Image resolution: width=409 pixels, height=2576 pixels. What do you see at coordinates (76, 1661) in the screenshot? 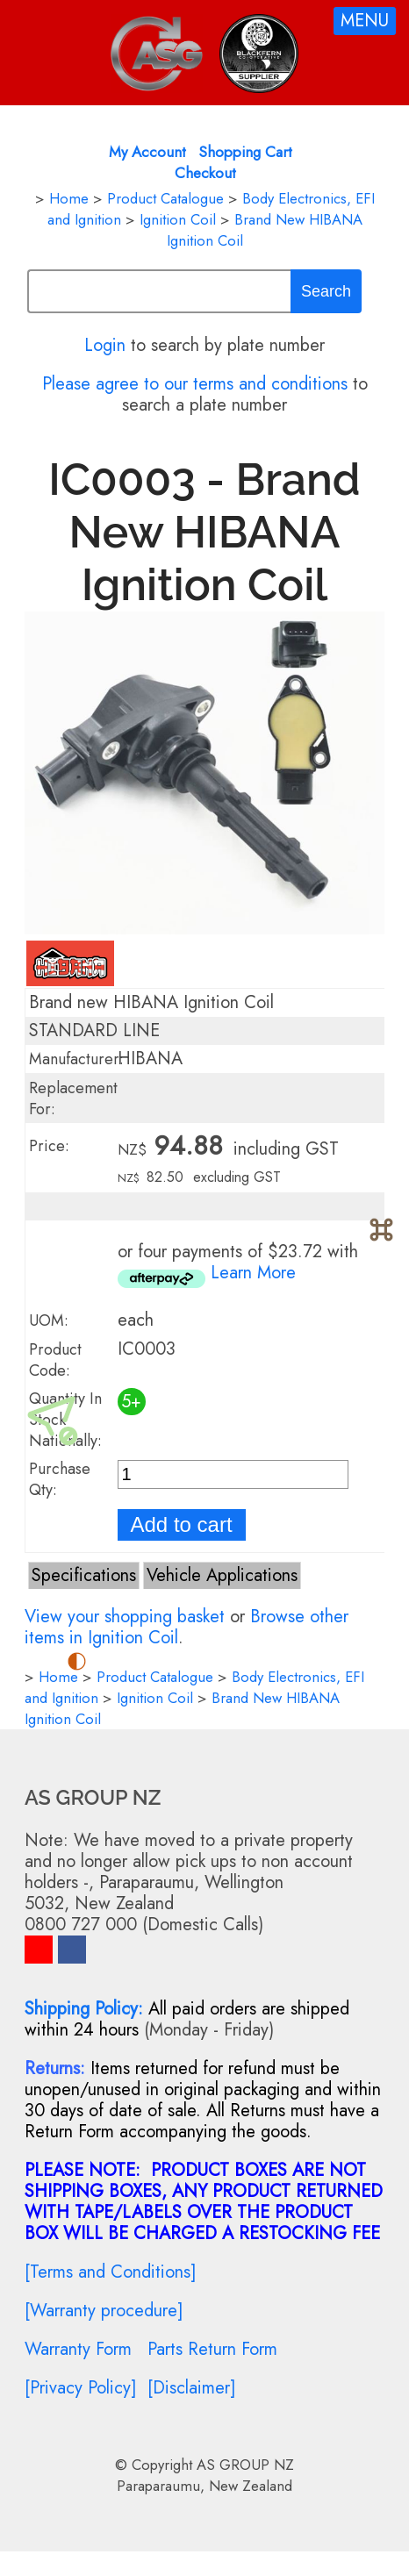
I see `adjust display contrast settings` at bounding box center [76, 1661].